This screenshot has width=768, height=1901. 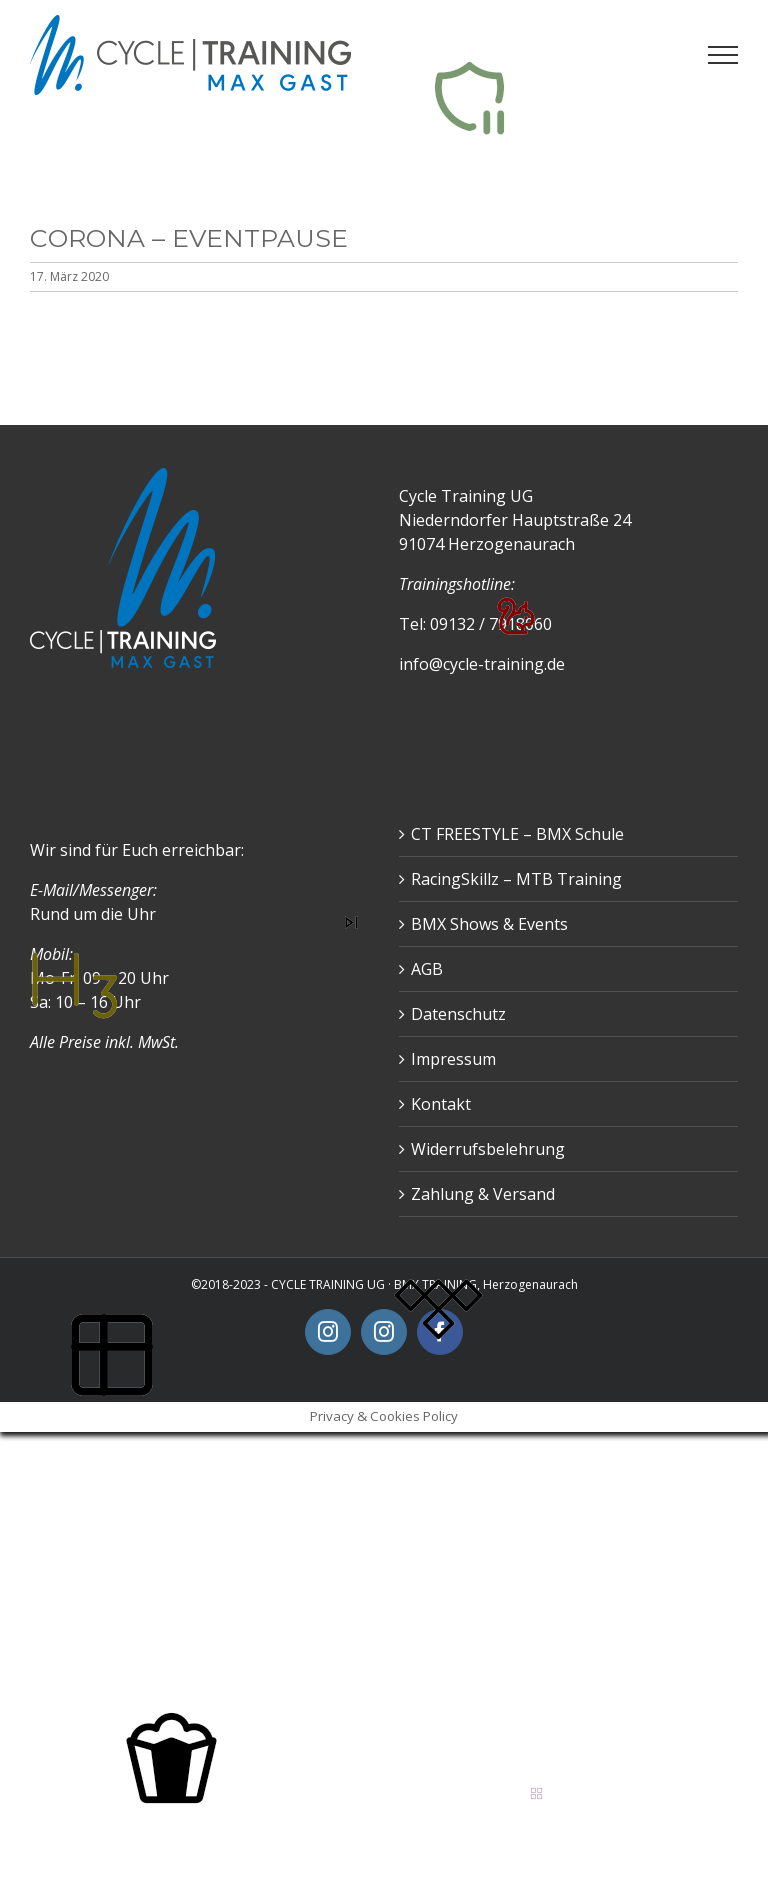 What do you see at coordinates (536, 1793) in the screenshot?
I see `view all apps or menu grid` at bounding box center [536, 1793].